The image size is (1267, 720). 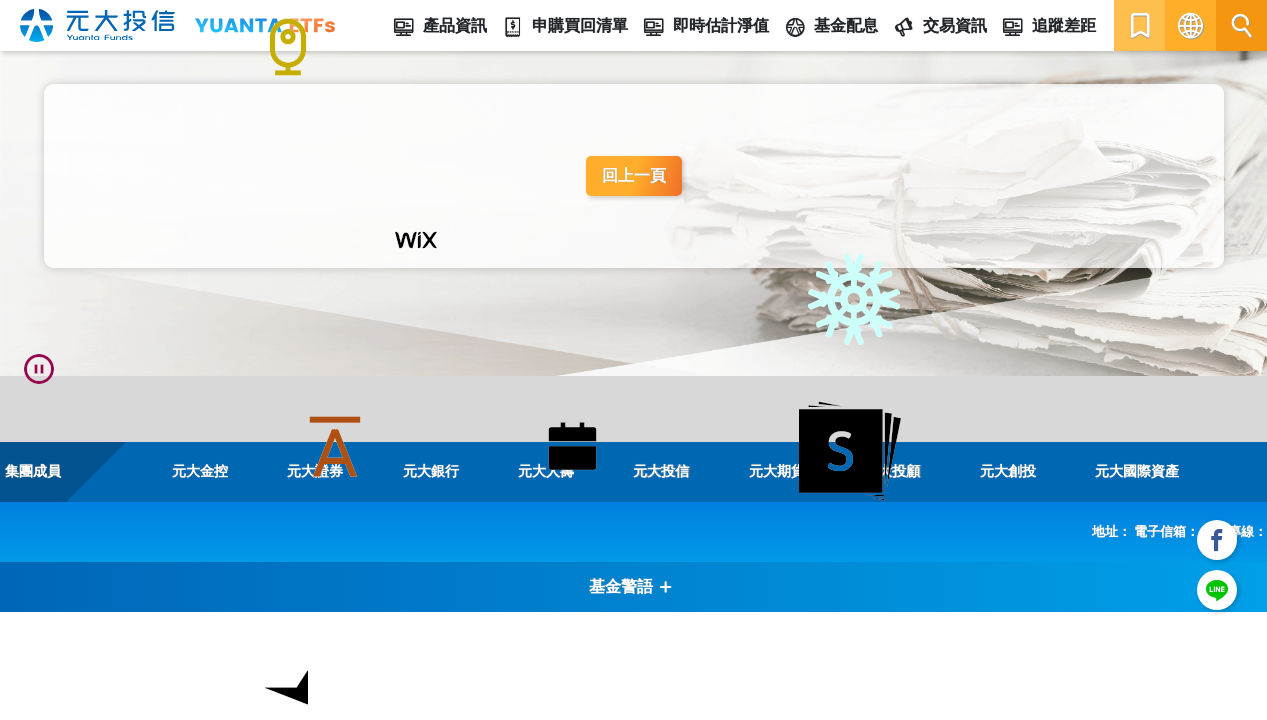 What do you see at coordinates (854, 299) in the screenshot?
I see `knex.js database query builder` at bounding box center [854, 299].